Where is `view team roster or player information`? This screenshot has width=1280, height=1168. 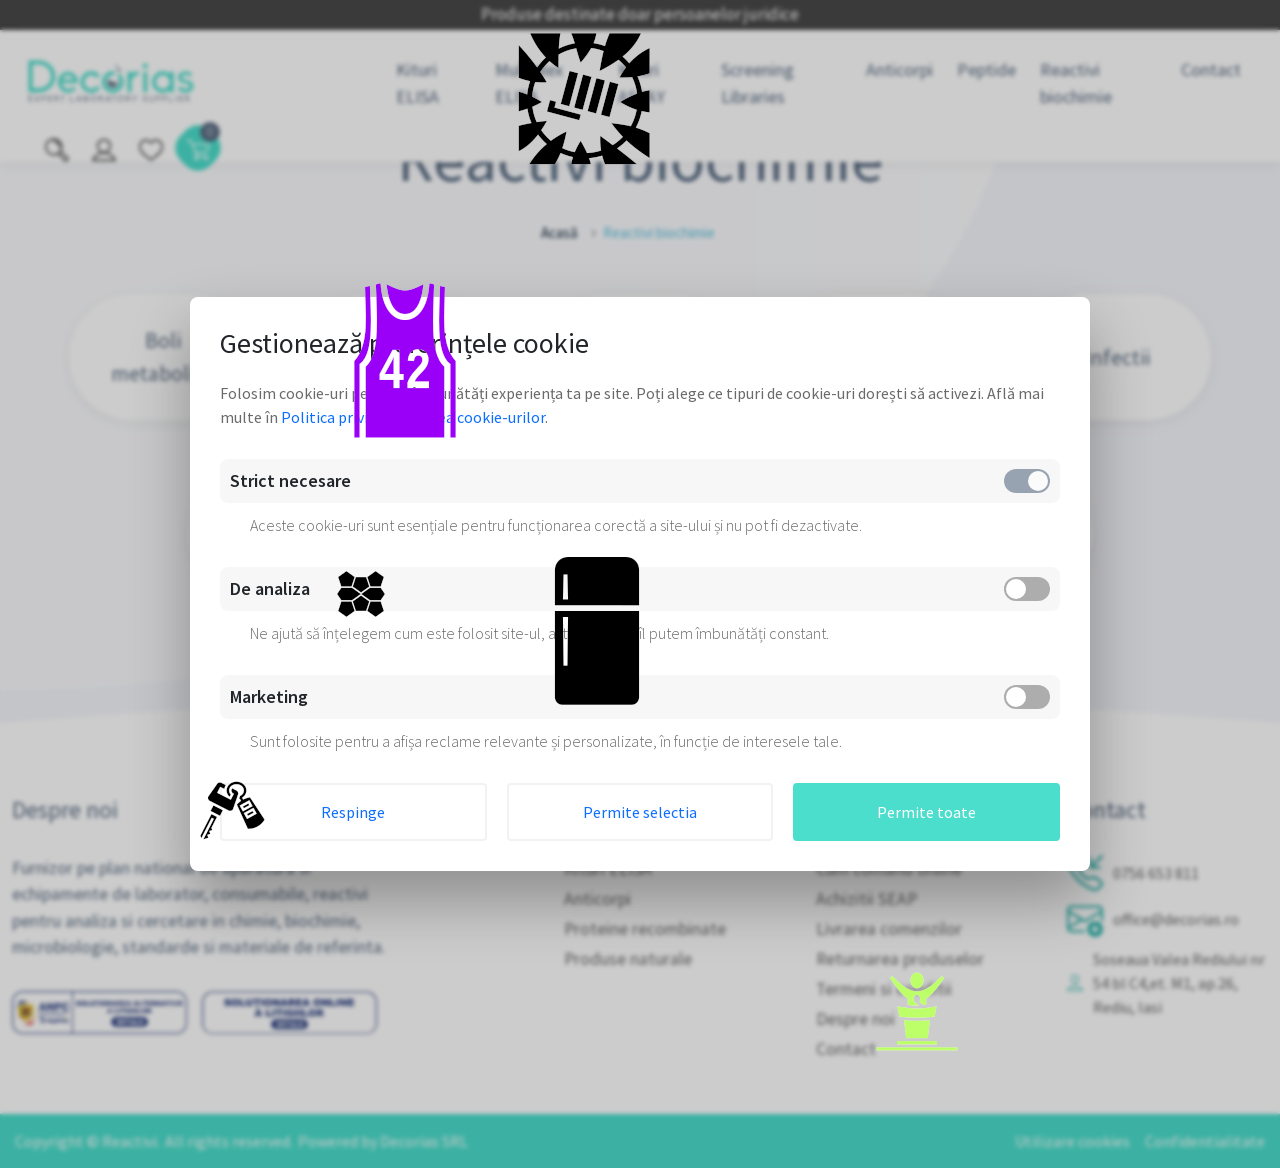
view team roster or player information is located at coordinates (405, 360).